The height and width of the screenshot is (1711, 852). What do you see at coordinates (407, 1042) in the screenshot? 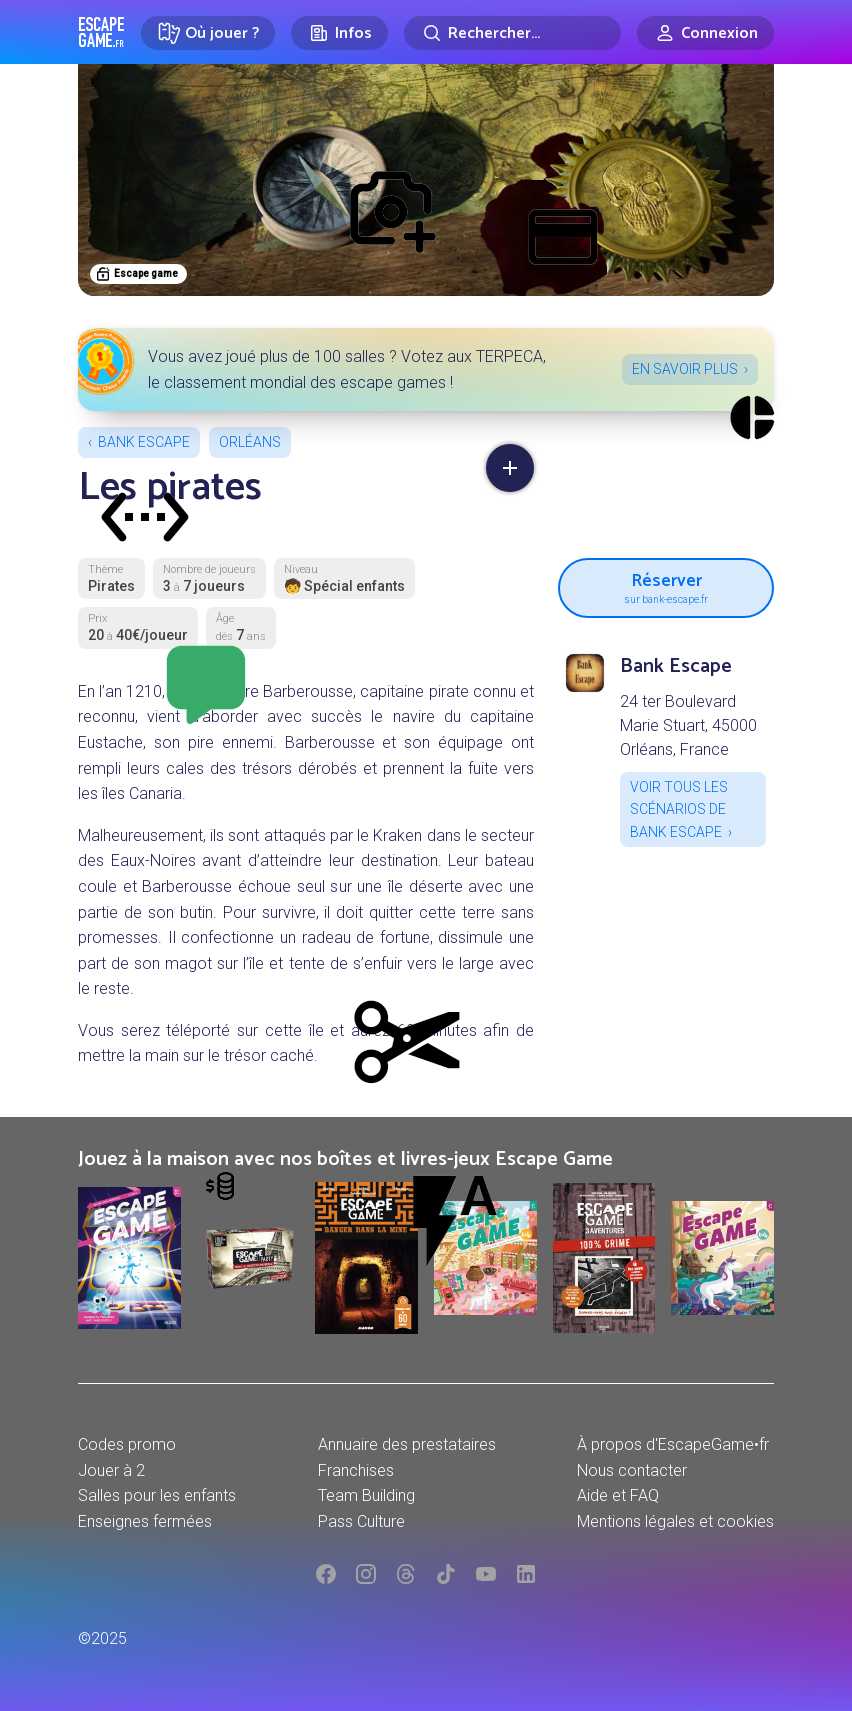
I see `cut selected text or content` at bounding box center [407, 1042].